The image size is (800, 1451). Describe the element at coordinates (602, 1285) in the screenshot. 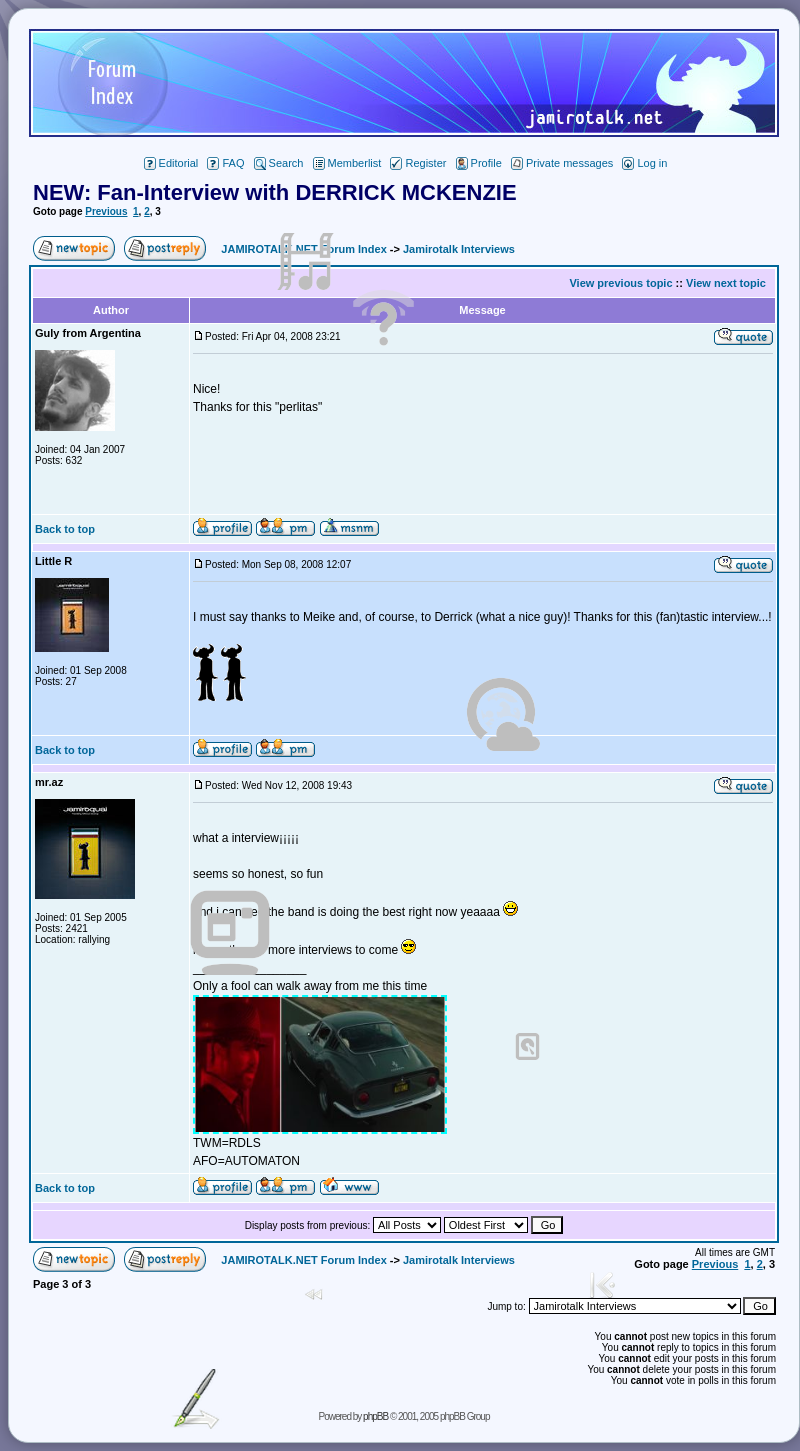

I see `go to the first item in a list or sequence` at that location.